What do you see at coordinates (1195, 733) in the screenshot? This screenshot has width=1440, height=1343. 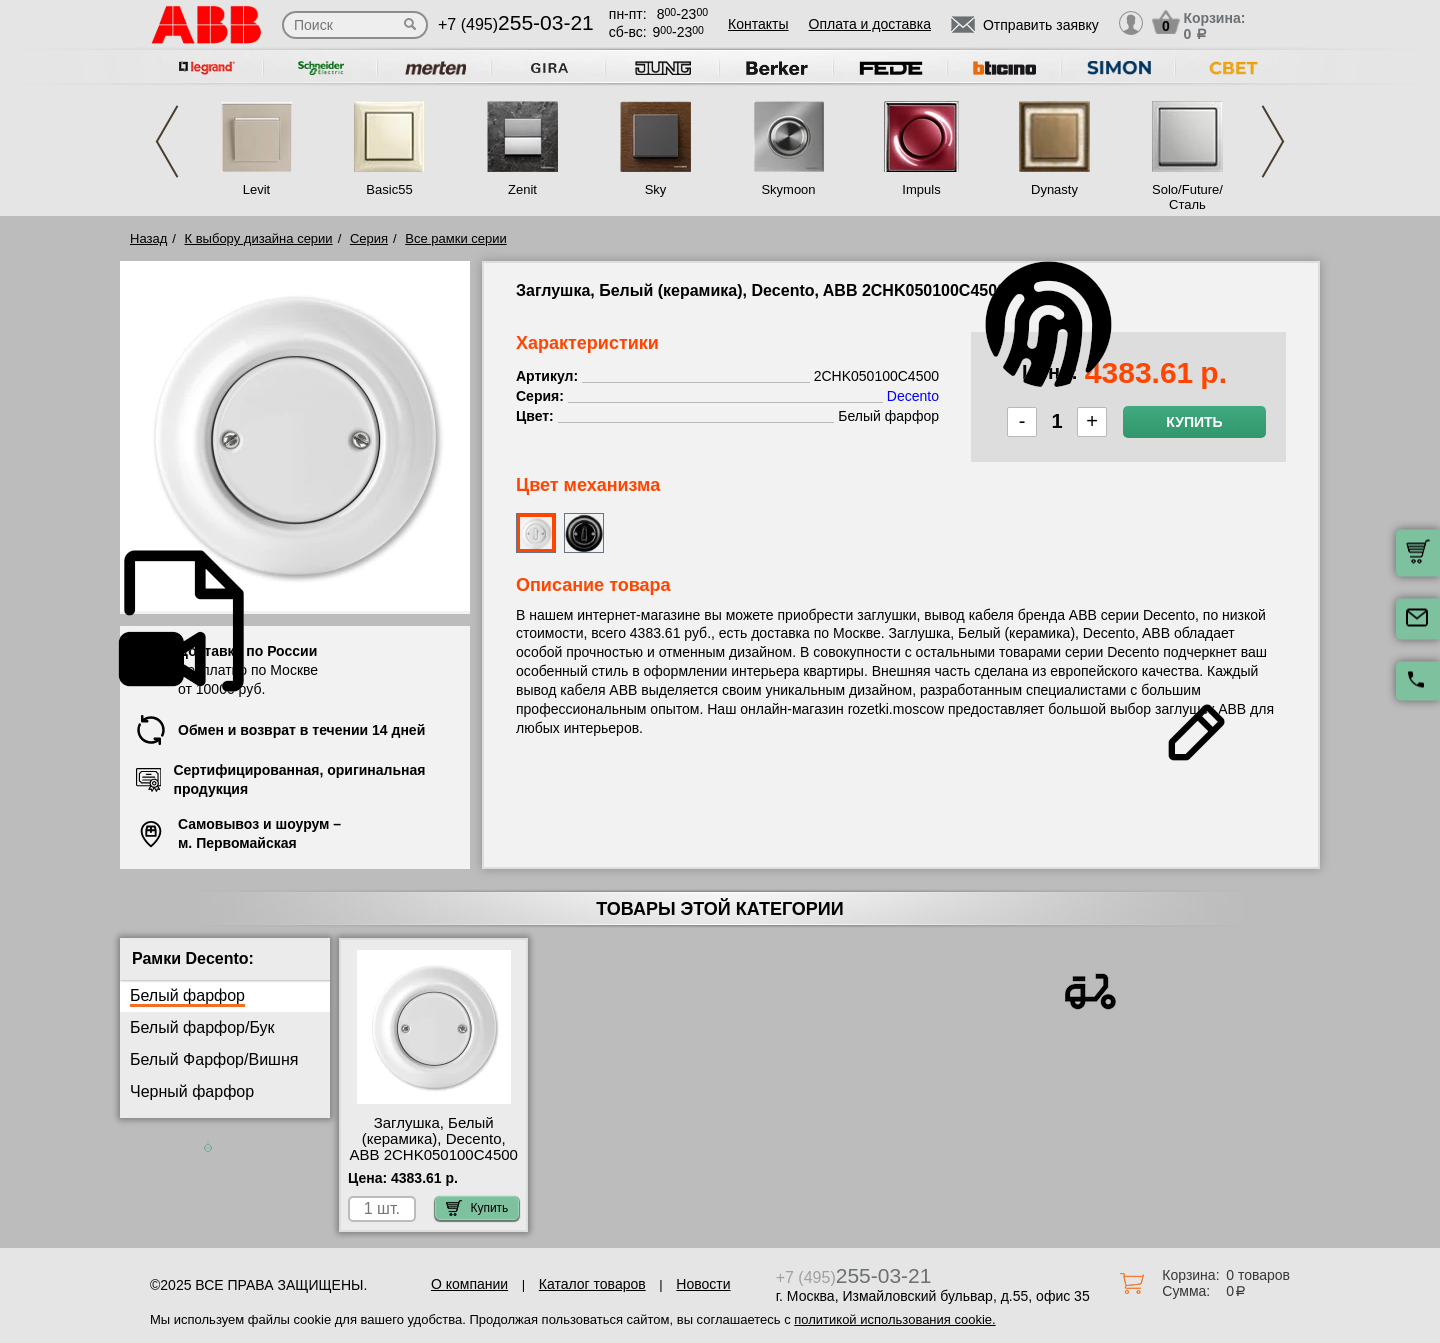 I see `edit content or text` at bounding box center [1195, 733].